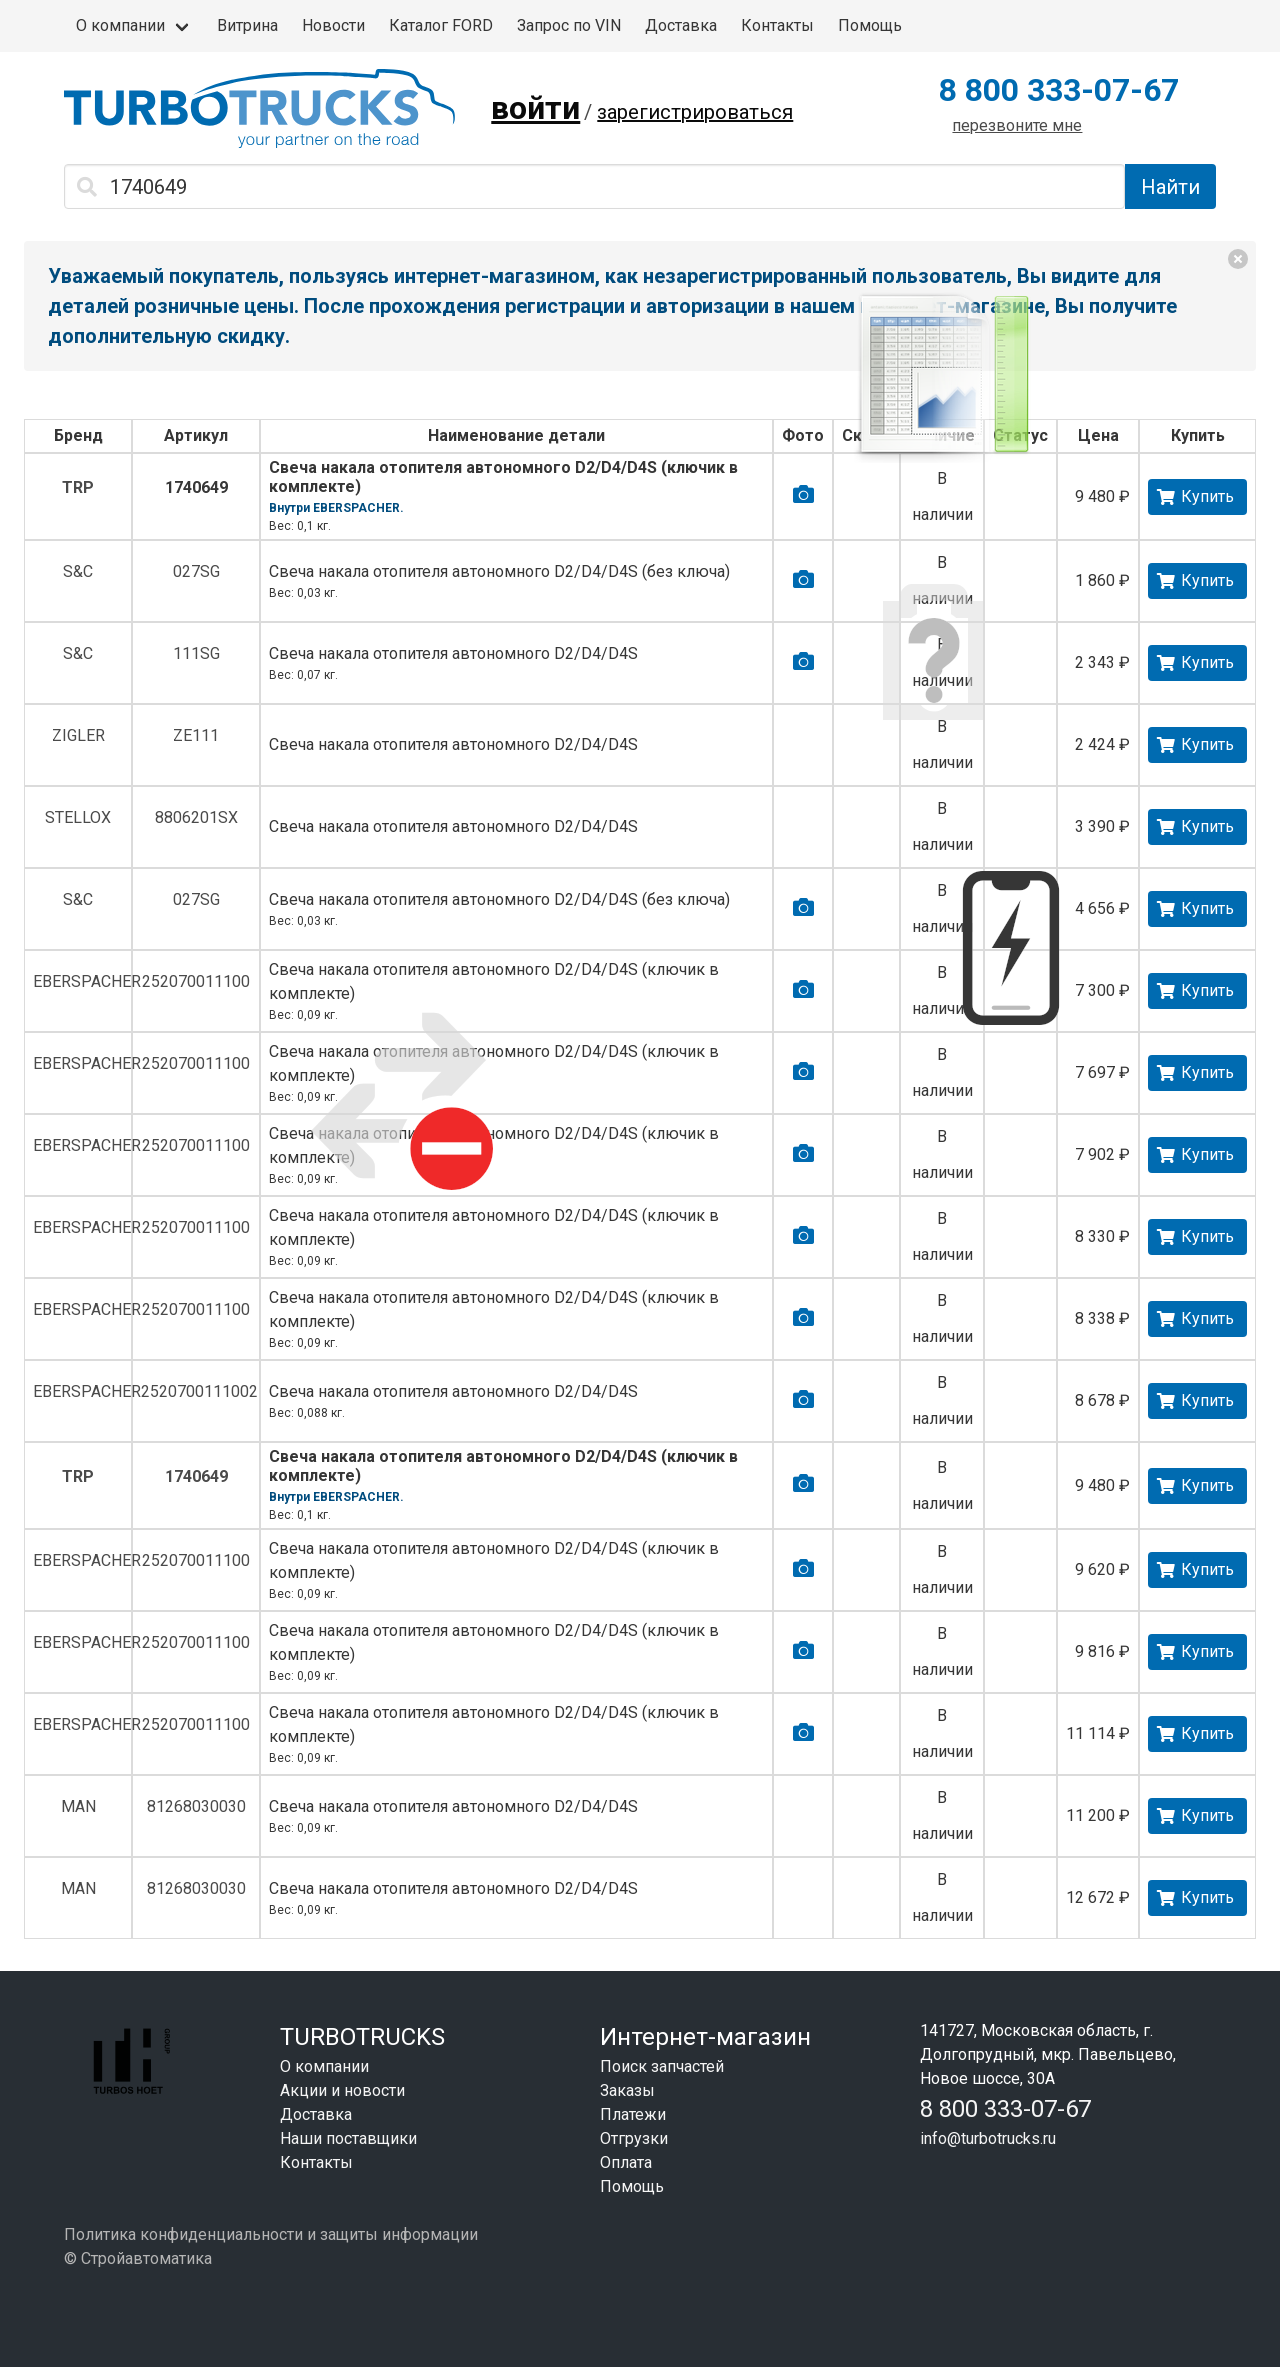  I want to click on indicates battery not detected or missing, so click(934, 652).